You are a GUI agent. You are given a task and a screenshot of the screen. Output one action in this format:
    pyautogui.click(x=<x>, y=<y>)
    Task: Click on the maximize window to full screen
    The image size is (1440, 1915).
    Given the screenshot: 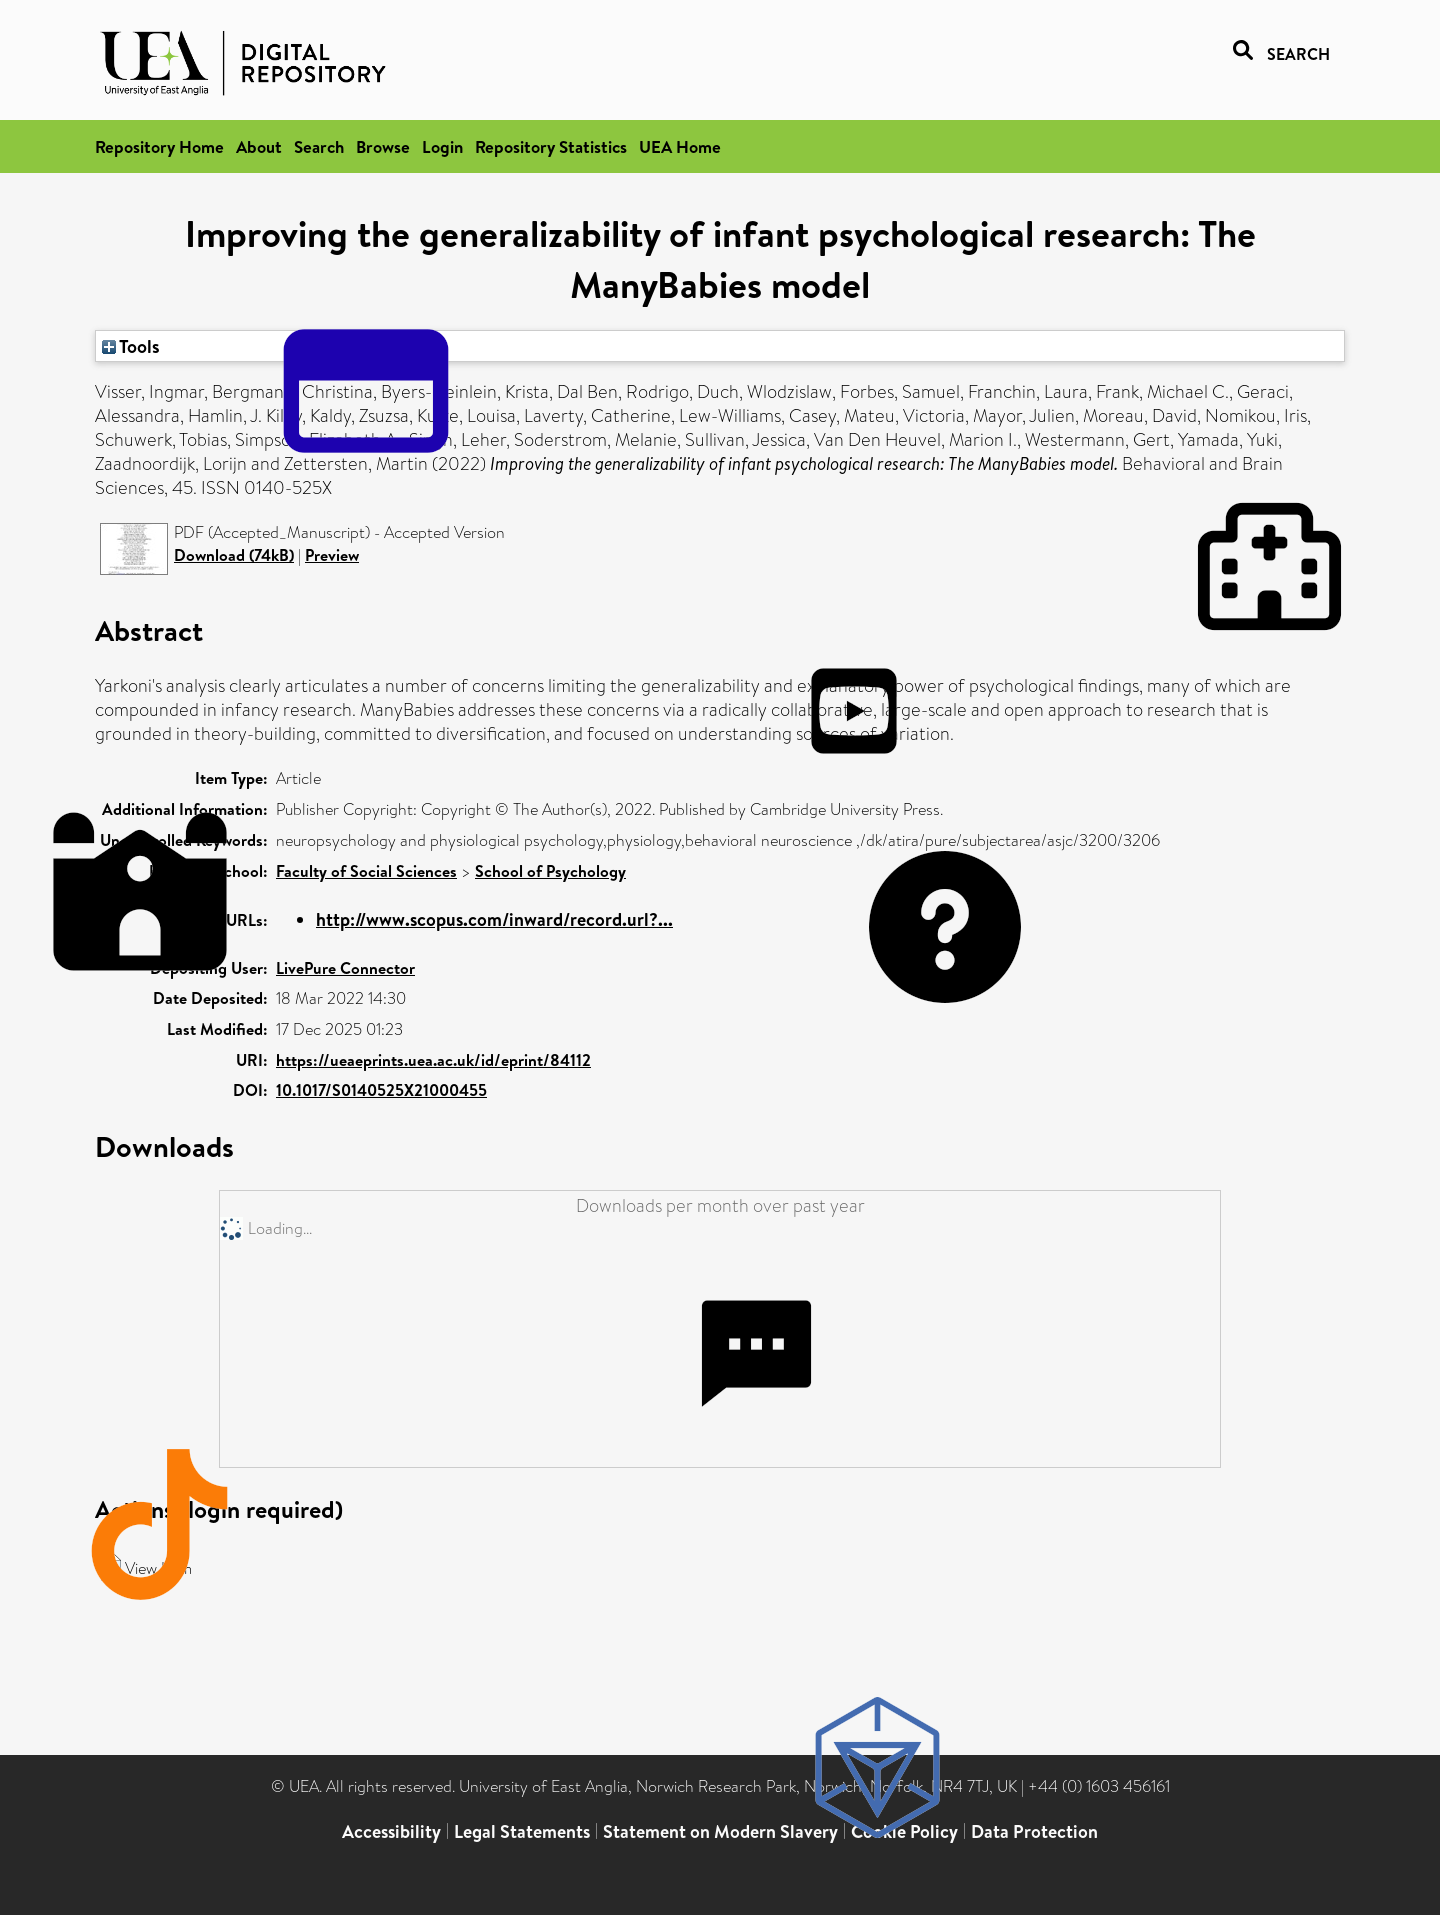 What is the action you would take?
    pyautogui.click(x=366, y=391)
    